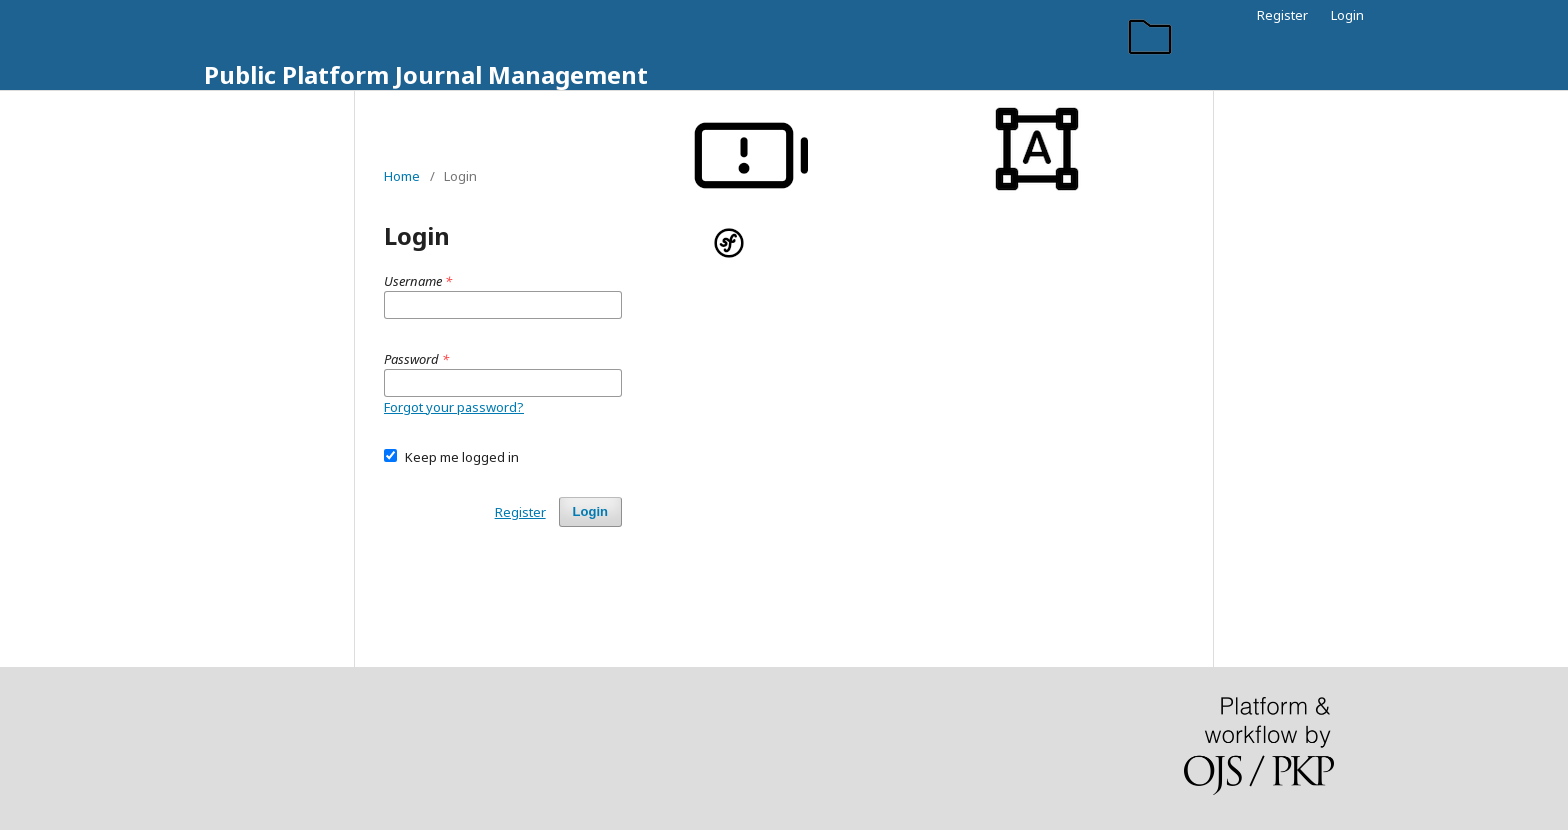 The image size is (1568, 830). I want to click on symfony framework logo, so click(729, 243).